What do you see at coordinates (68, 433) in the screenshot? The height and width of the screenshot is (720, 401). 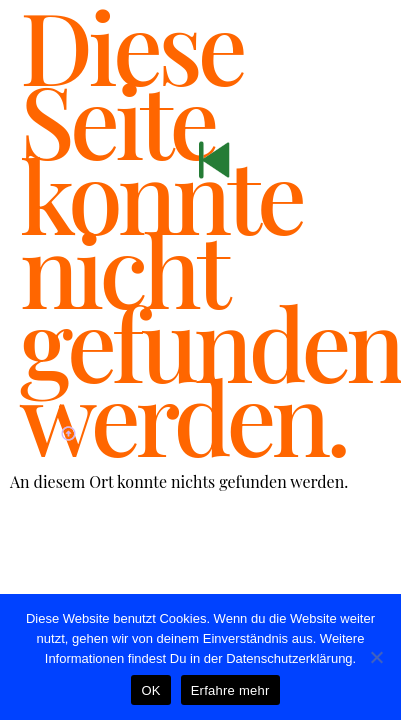 I see `scroll to top of page` at bounding box center [68, 433].